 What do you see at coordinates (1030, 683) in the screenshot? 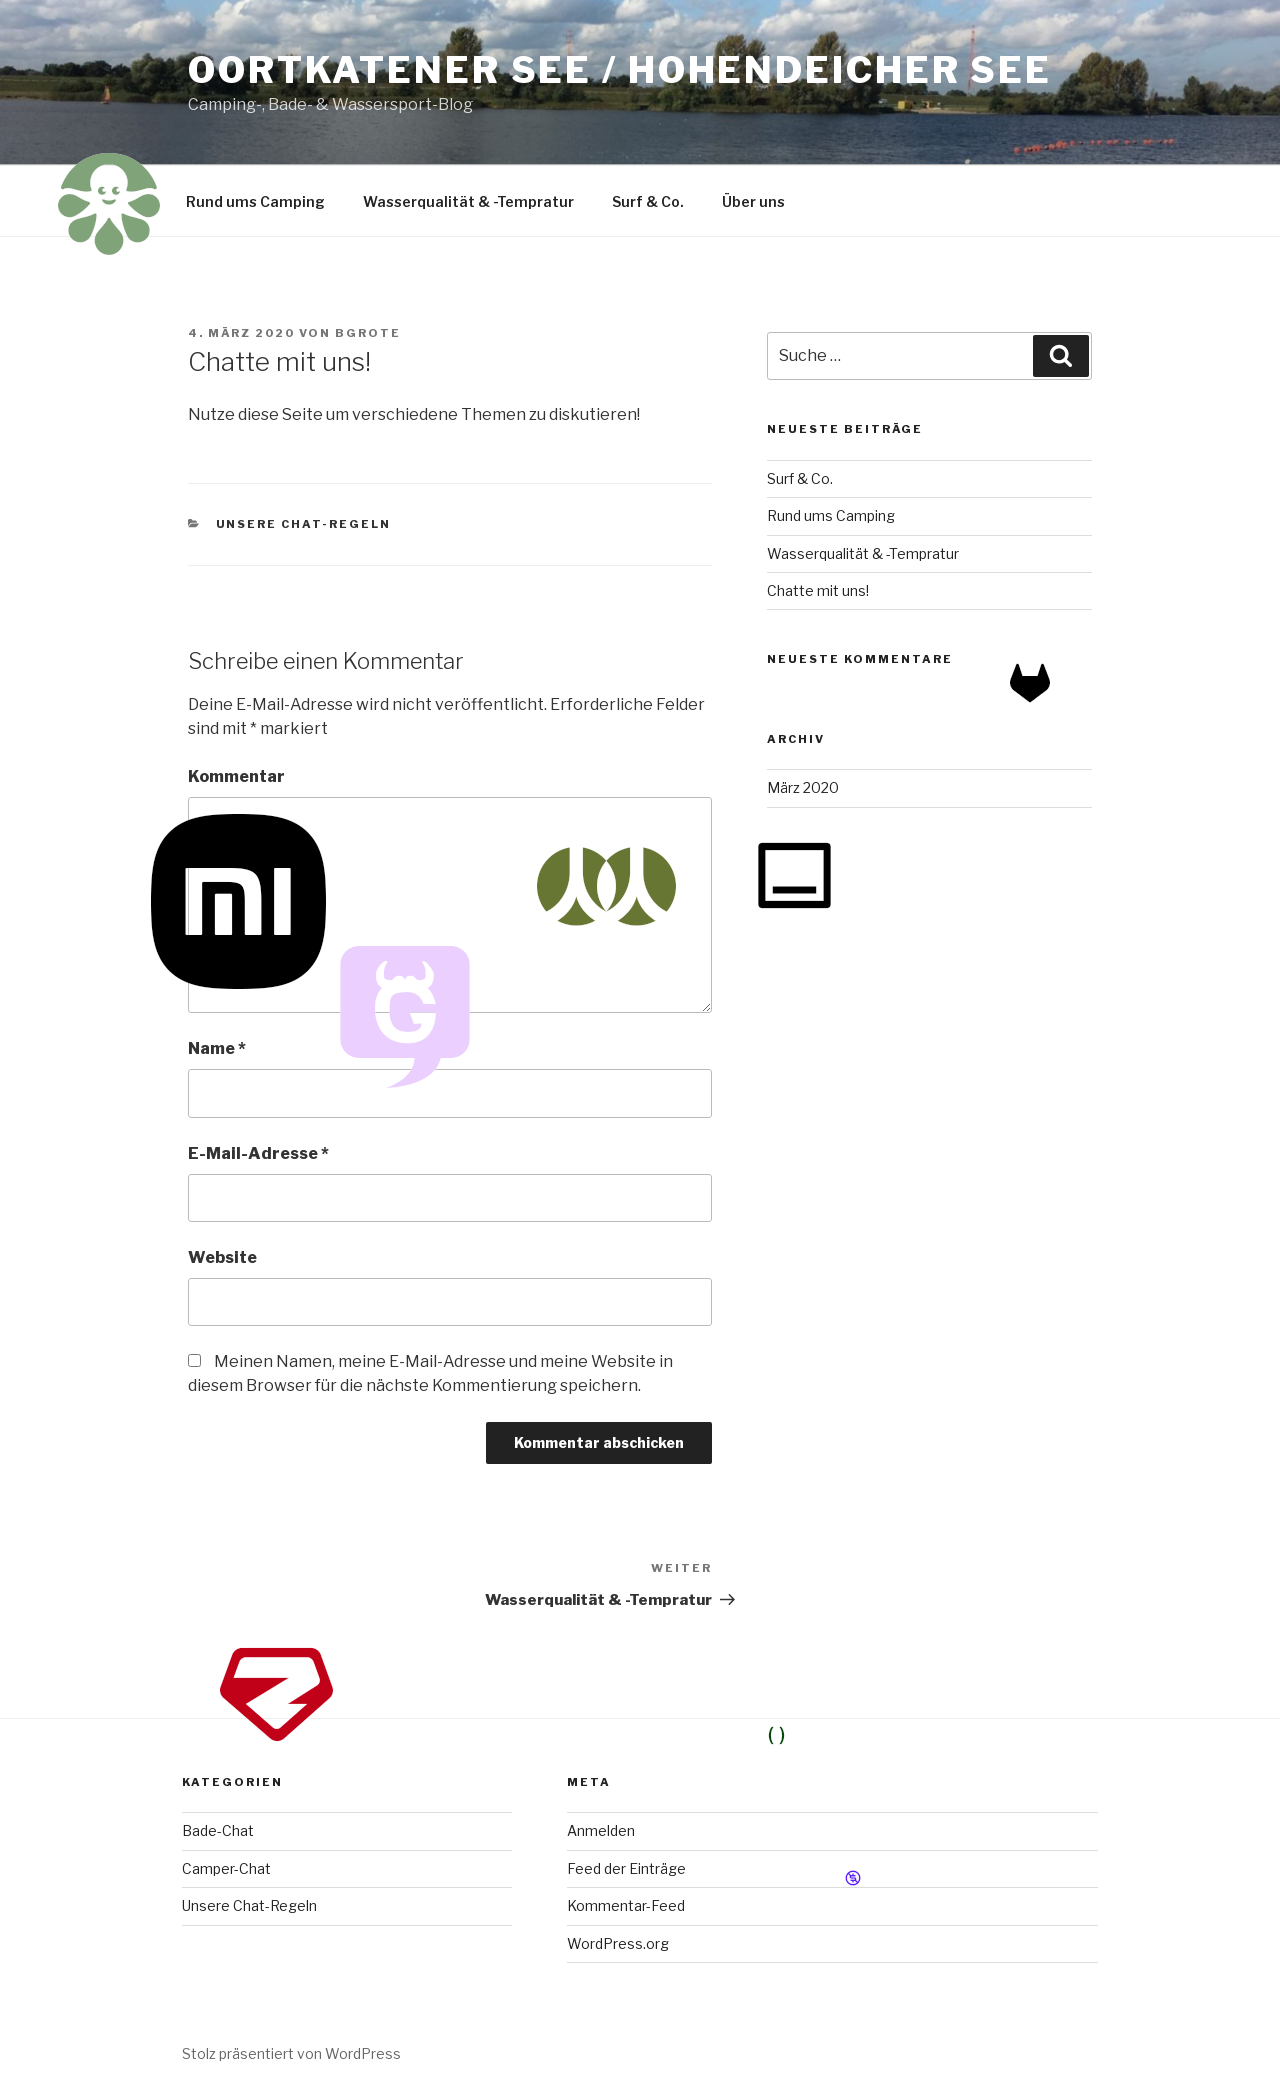
I see `open GitLab repository` at bounding box center [1030, 683].